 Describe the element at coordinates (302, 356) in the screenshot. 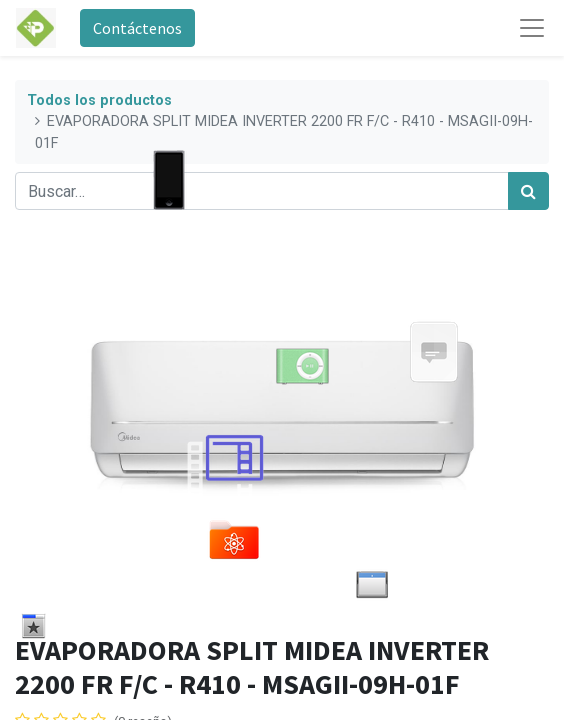

I see `iPod shuffle device connected` at that location.